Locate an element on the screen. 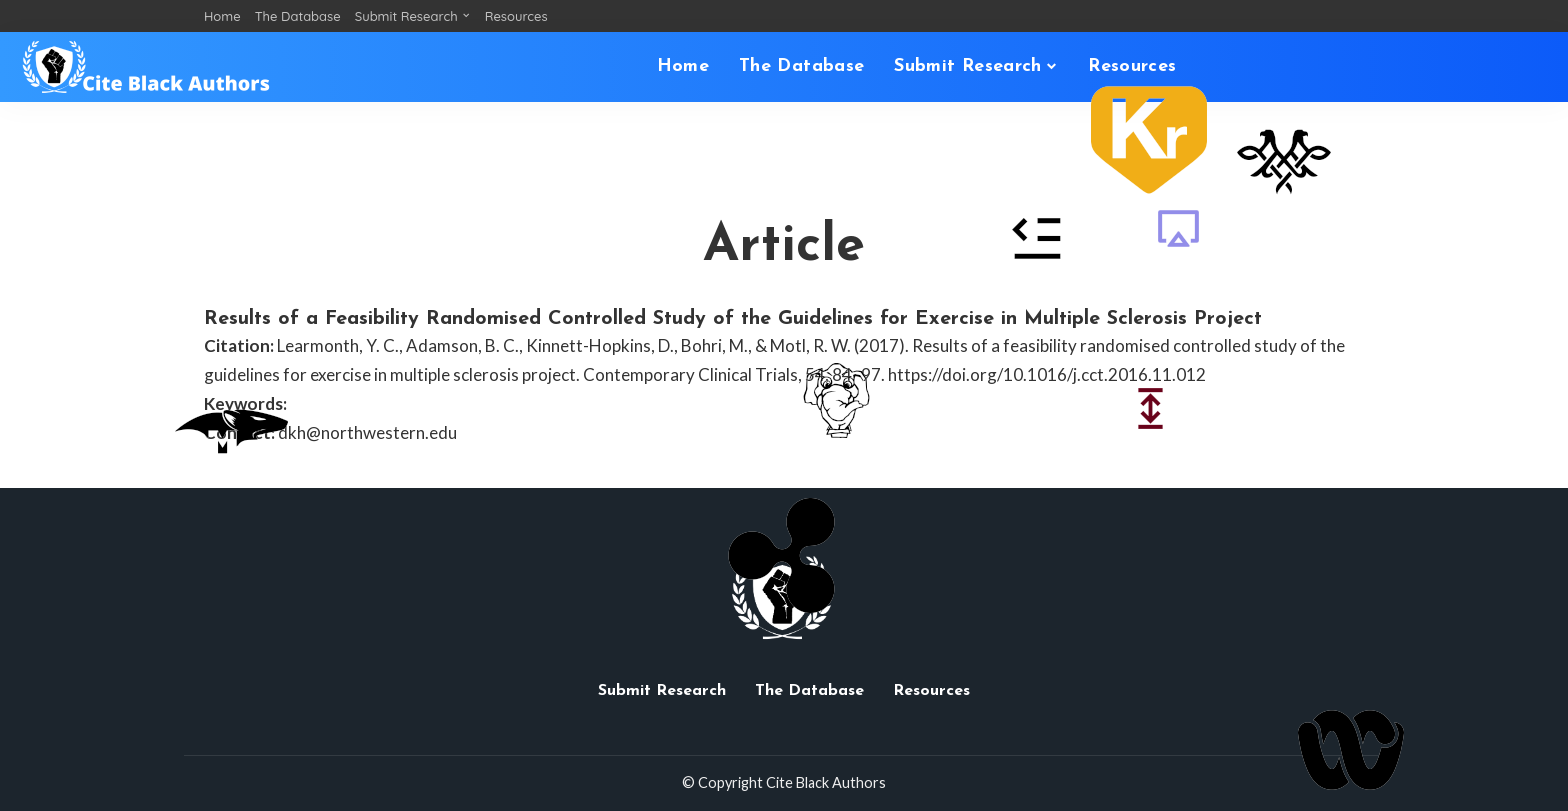  stream content to an external display via airplay is located at coordinates (1178, 228).